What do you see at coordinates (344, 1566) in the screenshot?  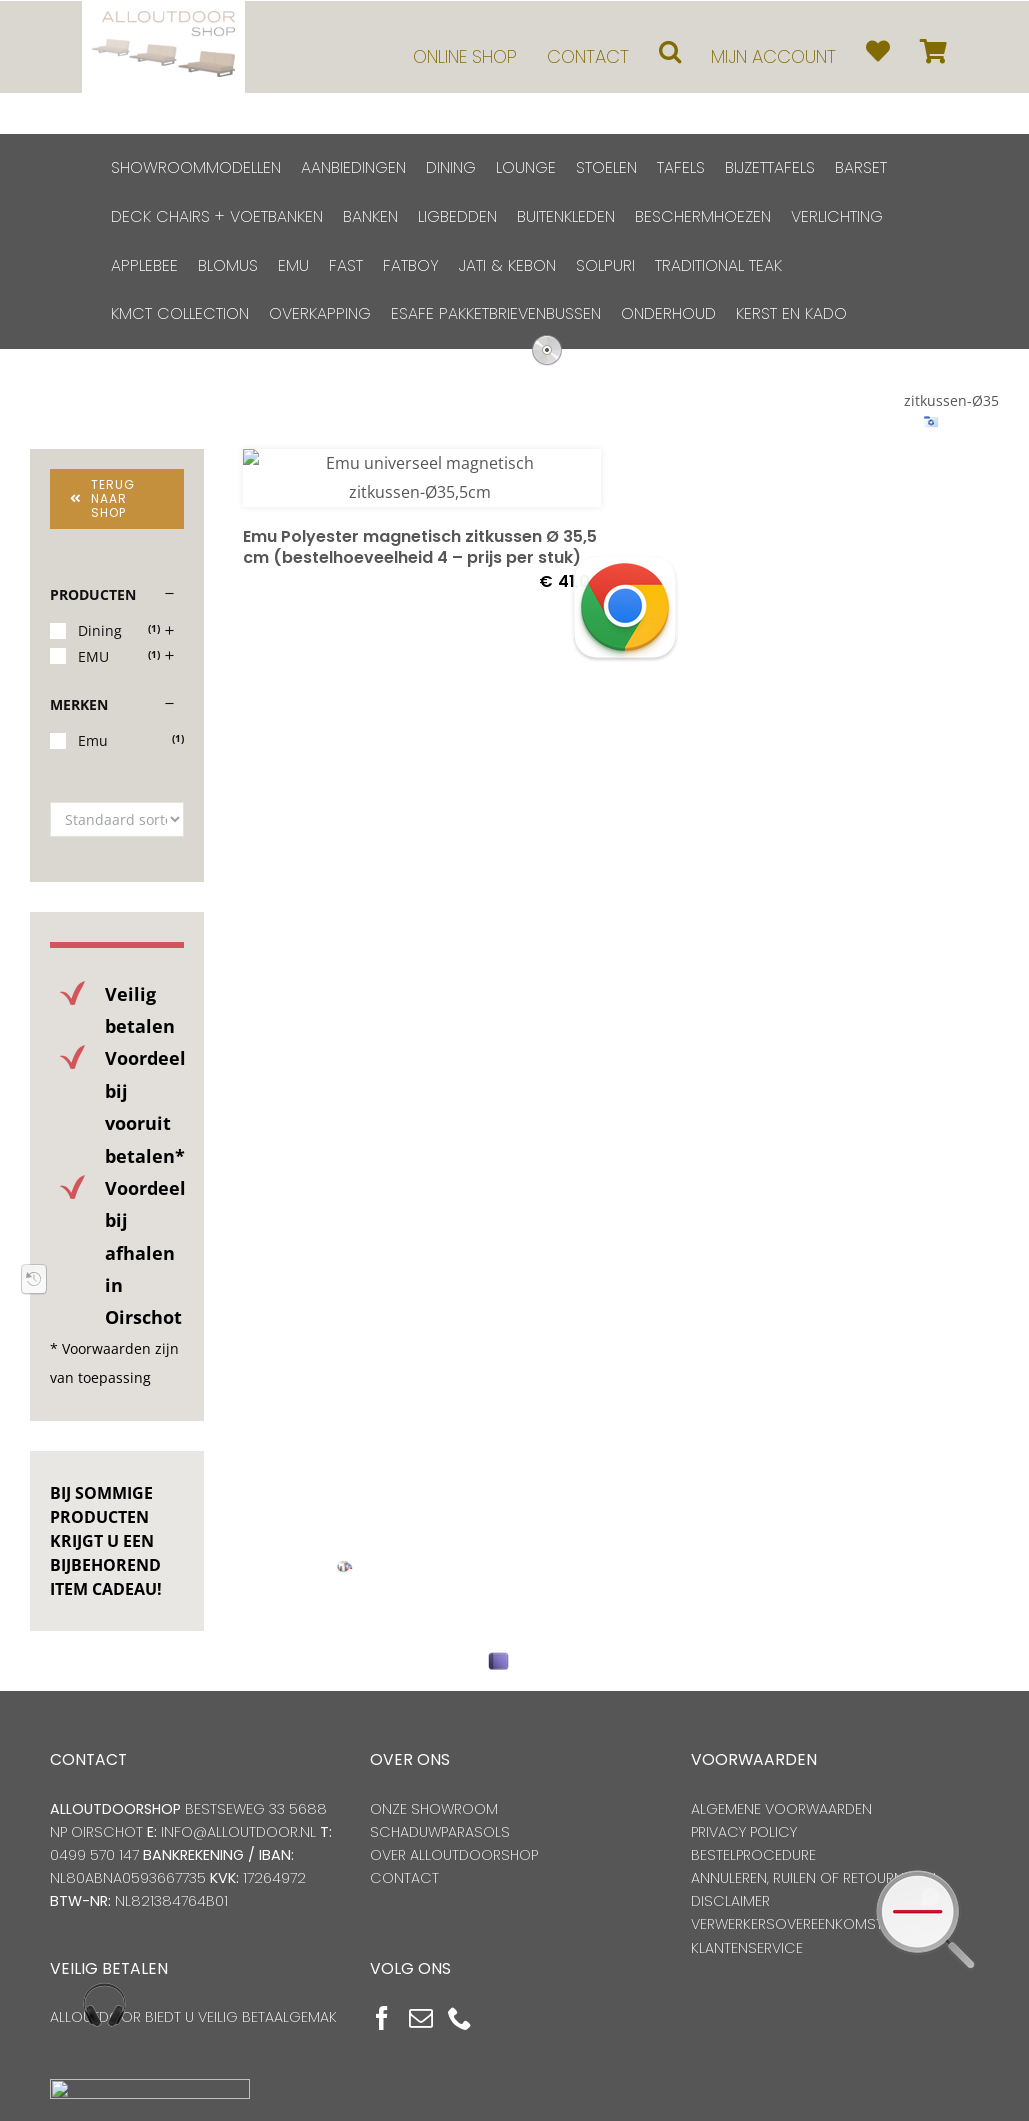 I see `adjust system audio volume` at bounding box center [344, 1566].